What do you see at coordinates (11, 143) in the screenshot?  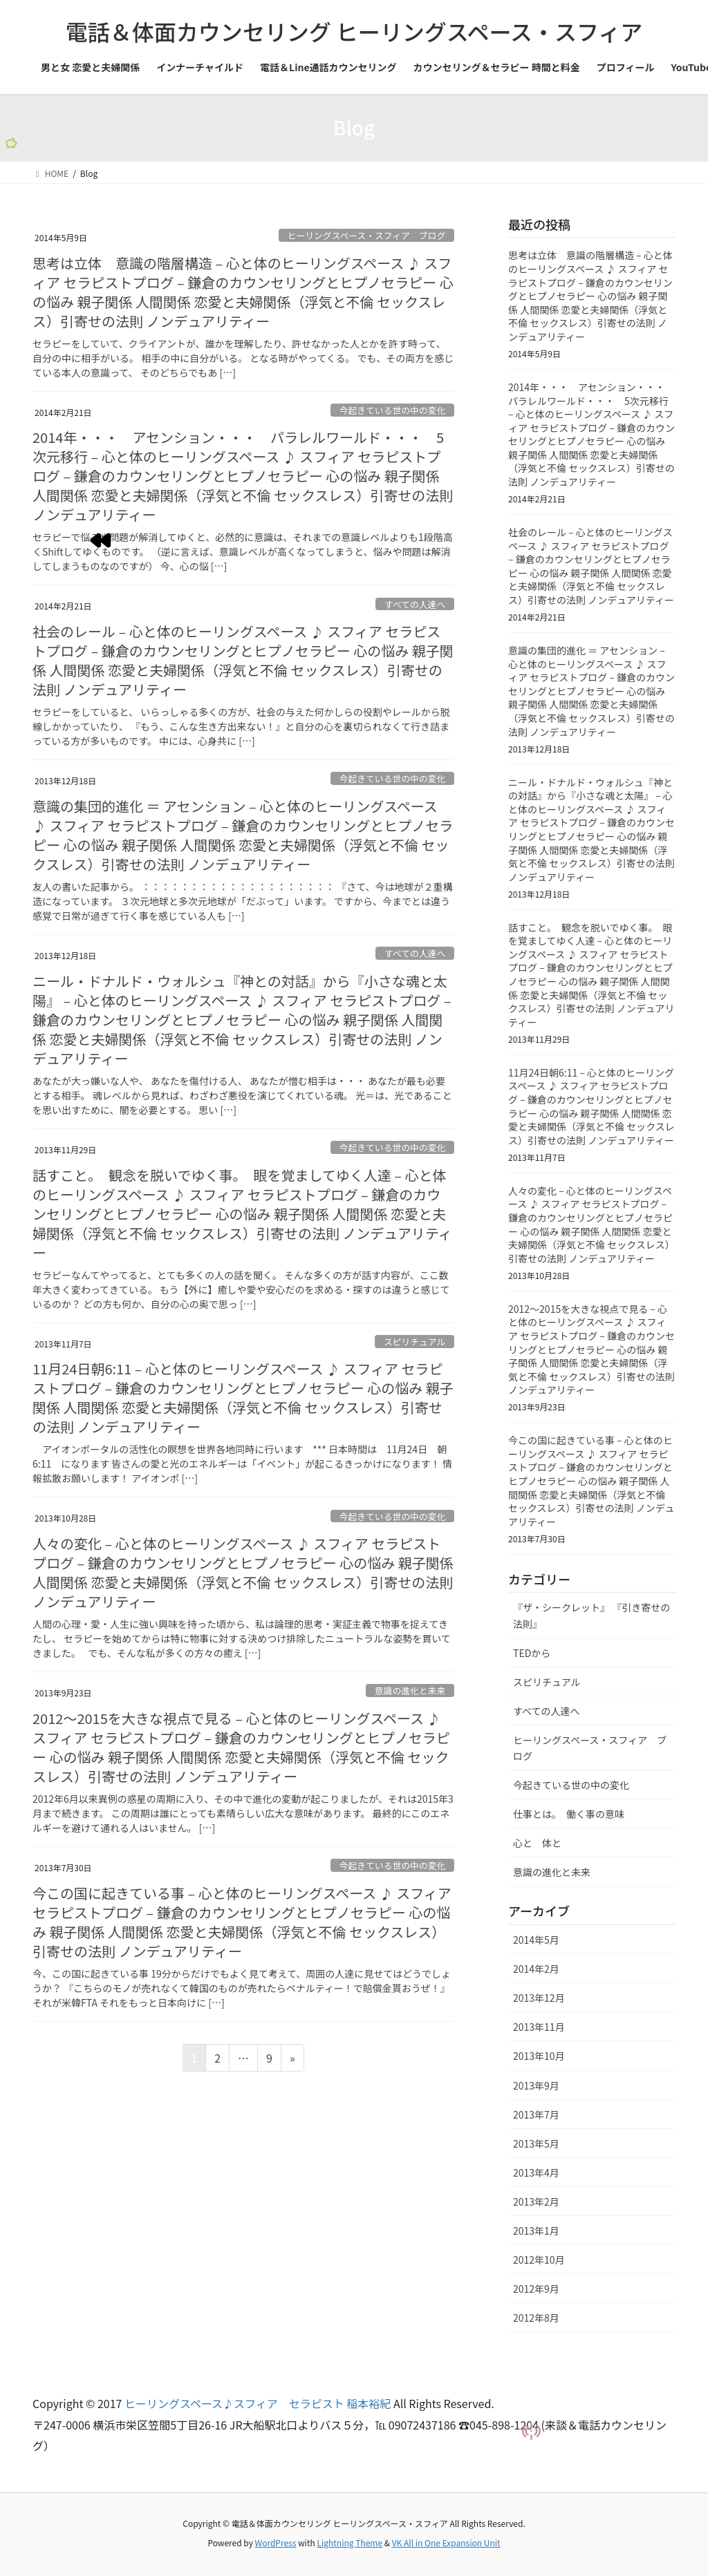 I see `access savings or piggy bank feature` at bounding box center [11, 143].